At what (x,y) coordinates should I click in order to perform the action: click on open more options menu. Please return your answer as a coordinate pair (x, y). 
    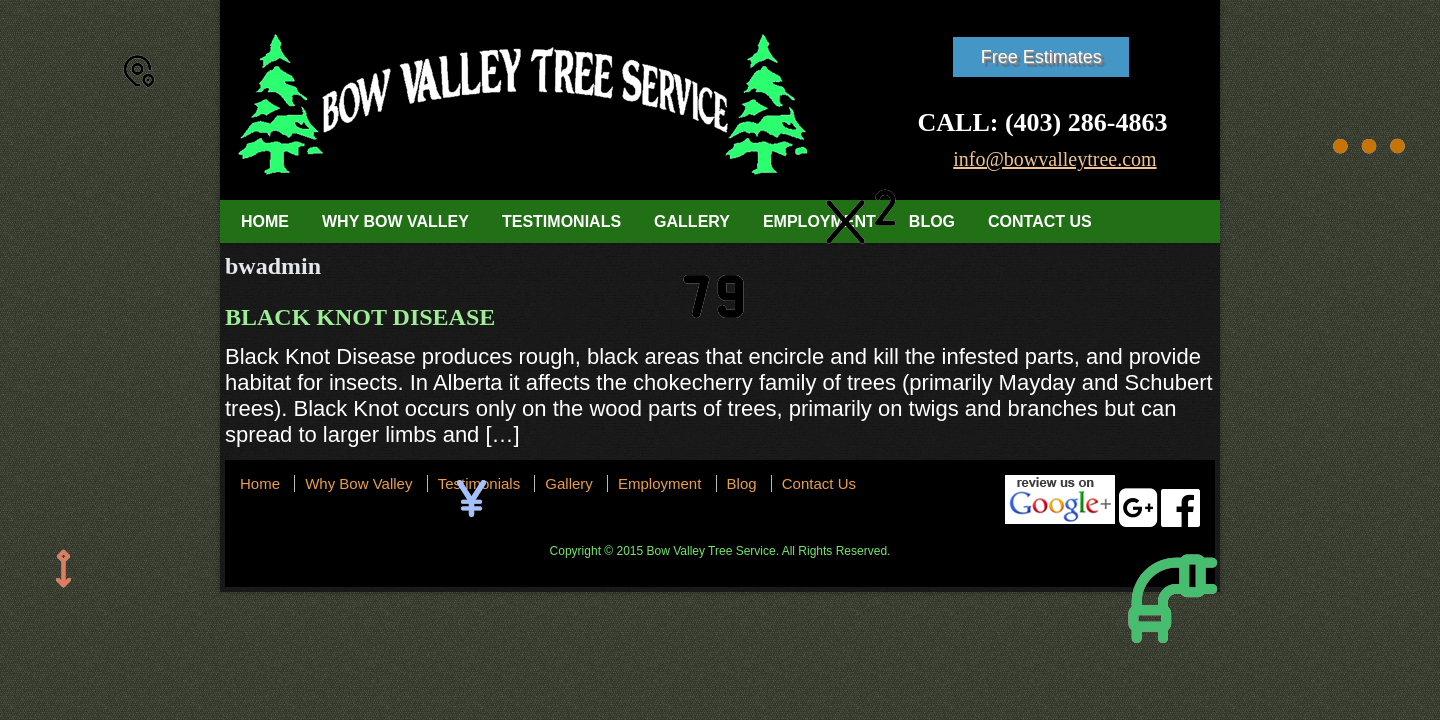
    Looking at the image, I should click on (1369, 146).